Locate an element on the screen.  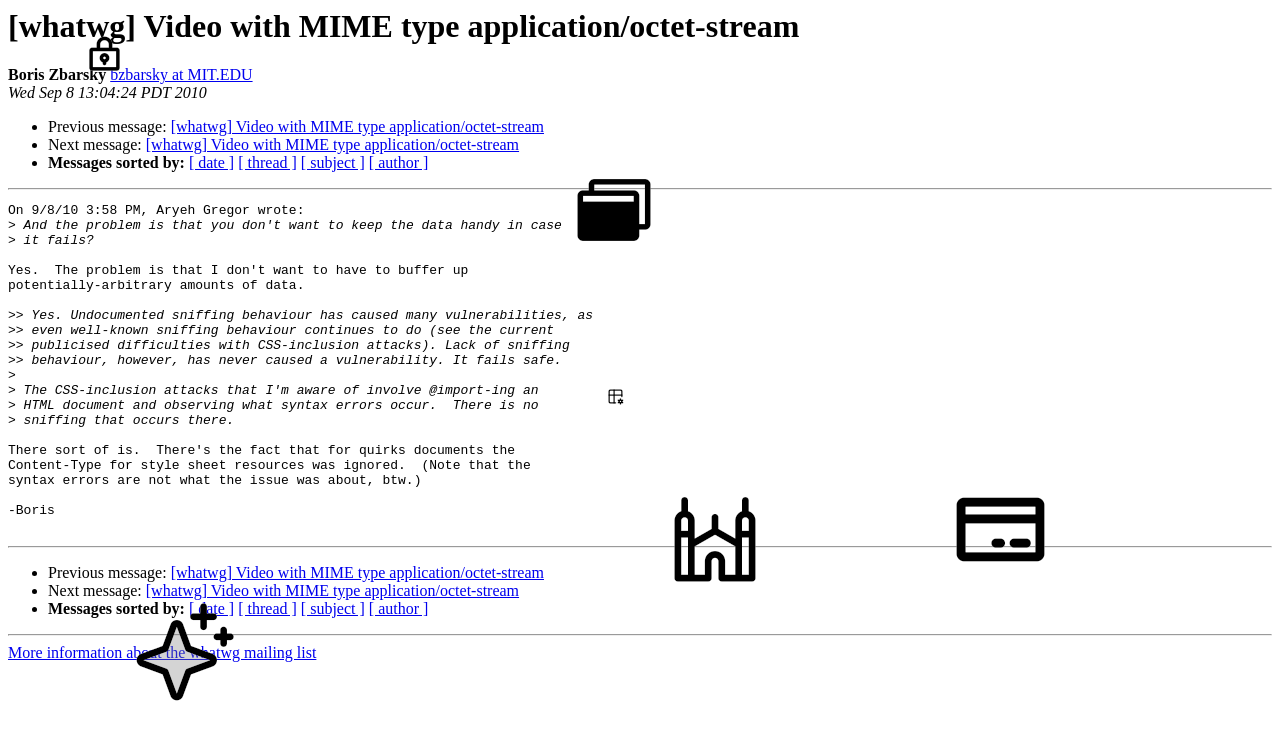
customize table settings is located at coordinates (615, 396).